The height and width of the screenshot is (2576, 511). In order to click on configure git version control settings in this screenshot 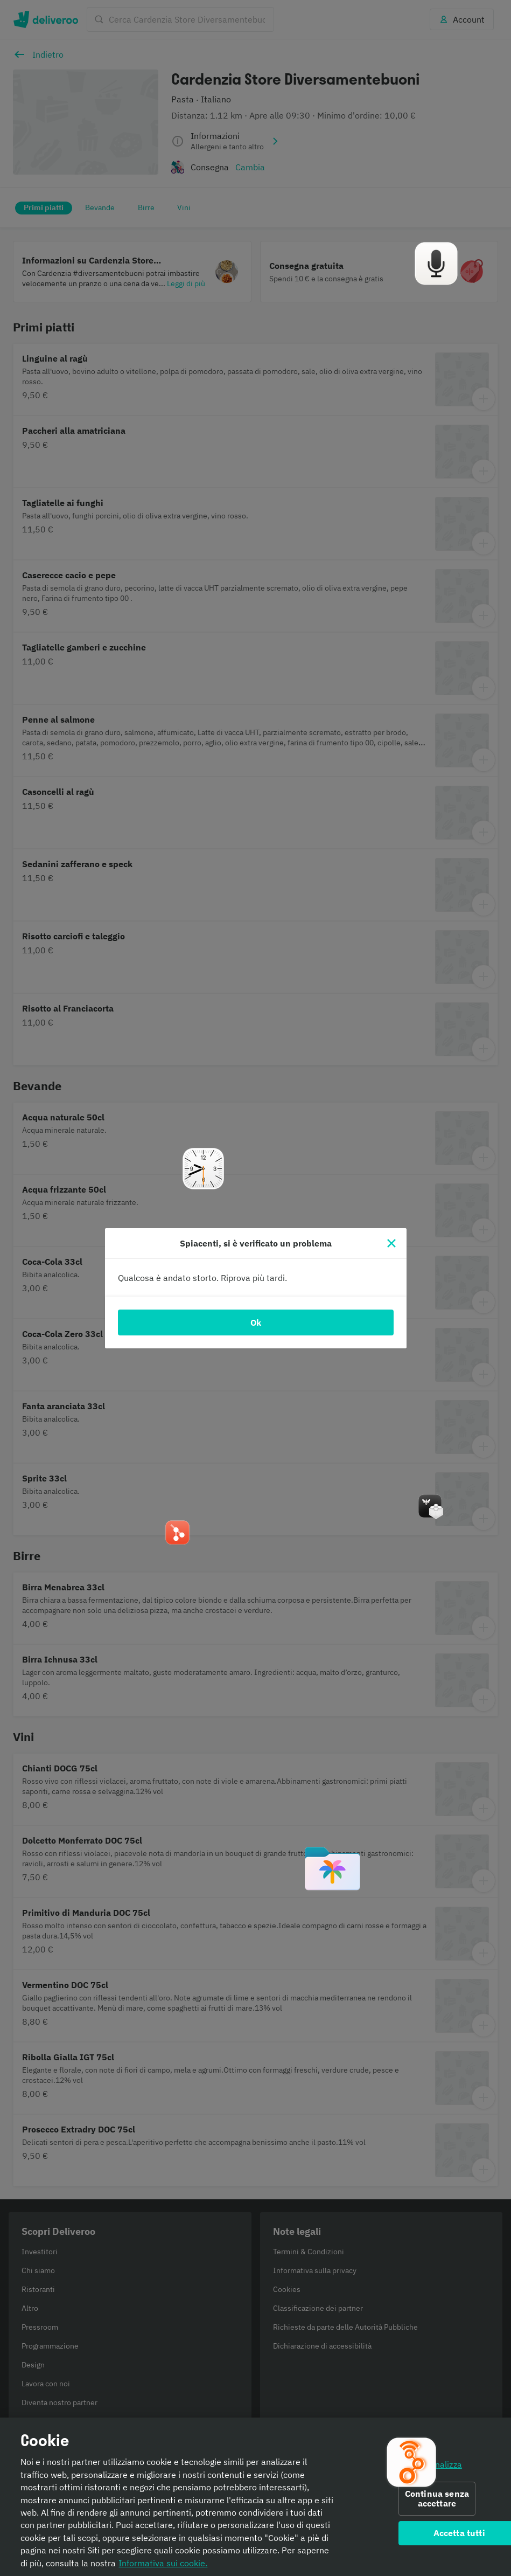, I will do `click(177, 1533)`.